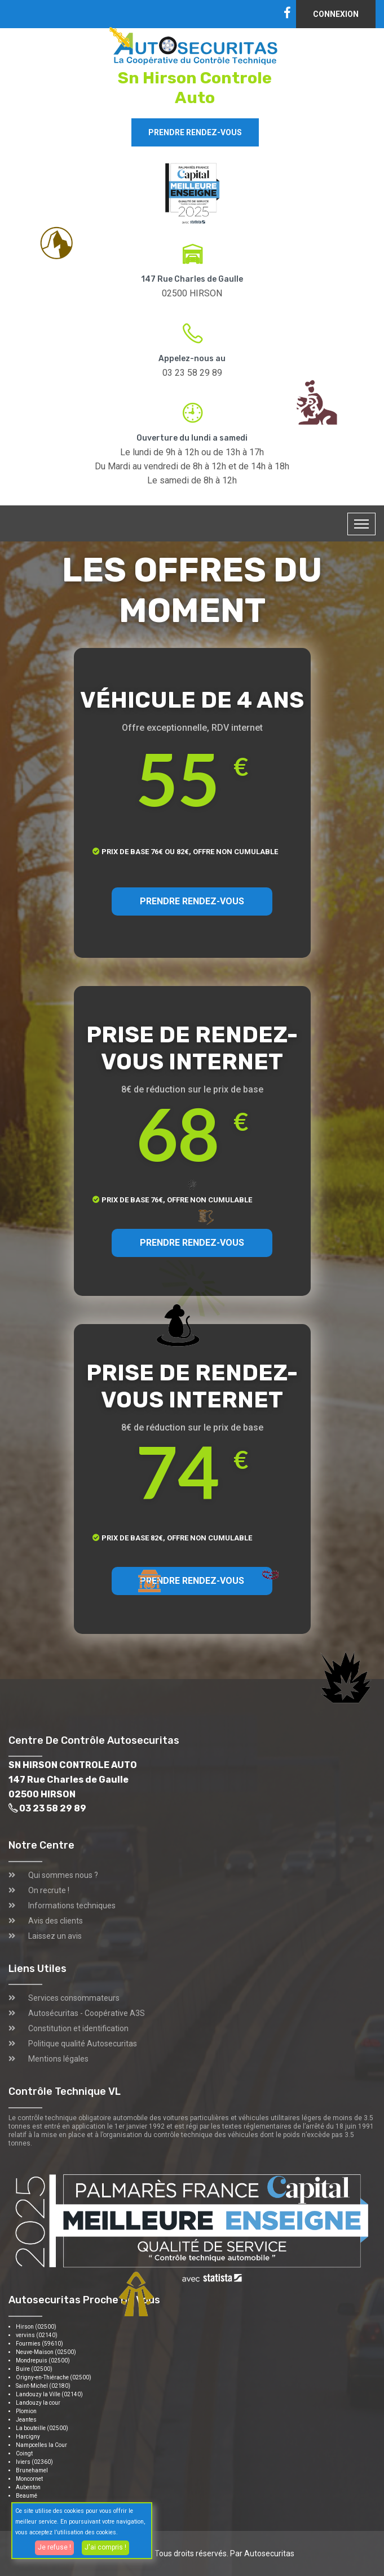 This screenshot has width=384, height=2576. What do you see at coordinates (270, 1574) in the screenshot?
I see `set a trap for enemies or animals` at bounding box center [270, 1574].